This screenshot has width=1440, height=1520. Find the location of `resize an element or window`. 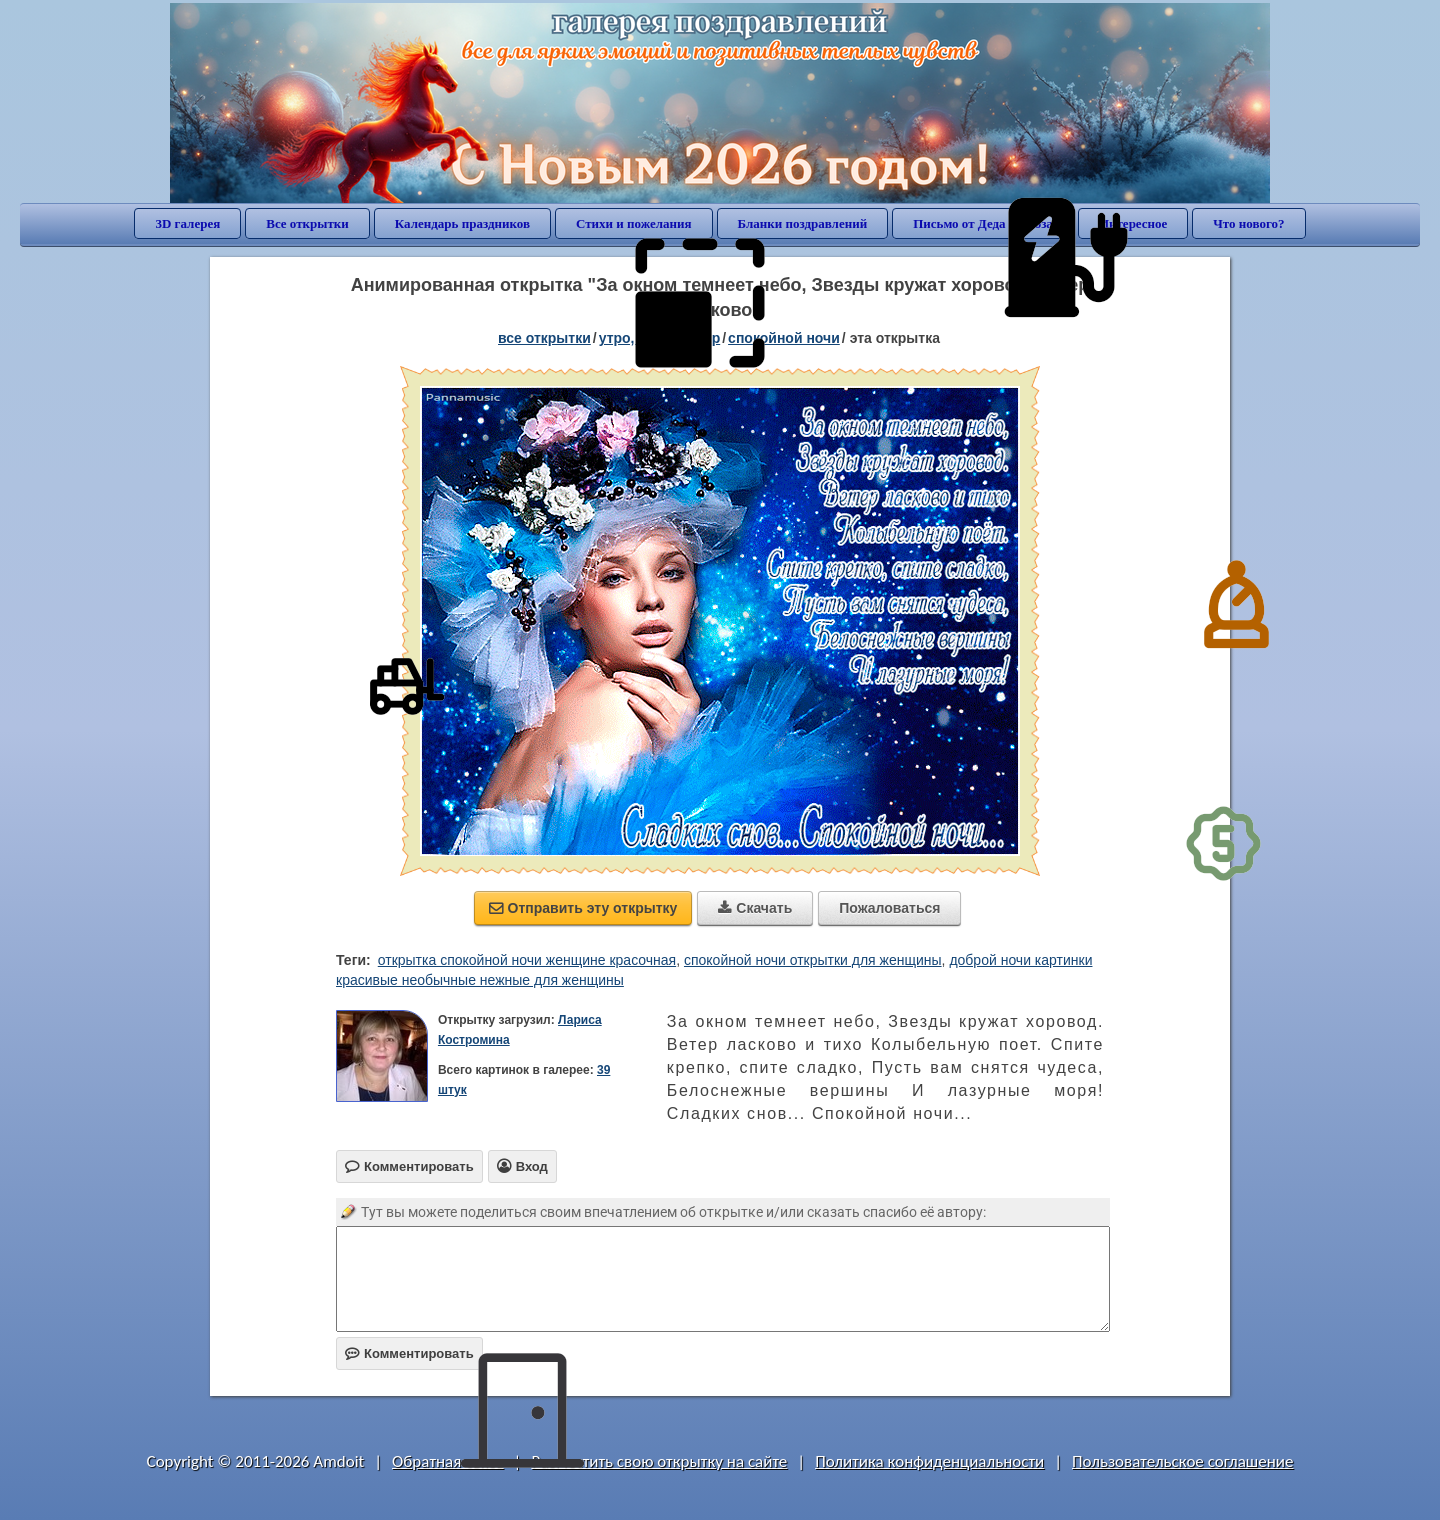

resize an element or window is located at coordinates (700, 303).